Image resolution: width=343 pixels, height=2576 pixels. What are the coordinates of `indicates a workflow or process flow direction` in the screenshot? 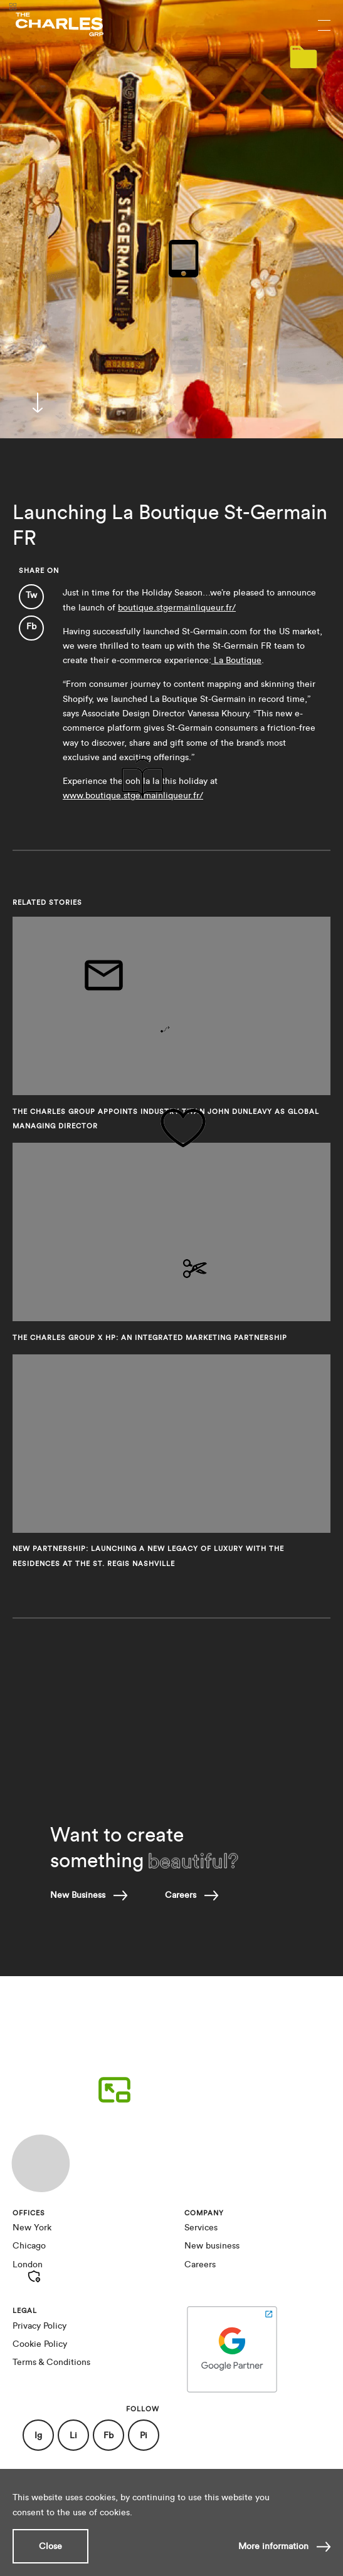 It's located at (165, 1029).